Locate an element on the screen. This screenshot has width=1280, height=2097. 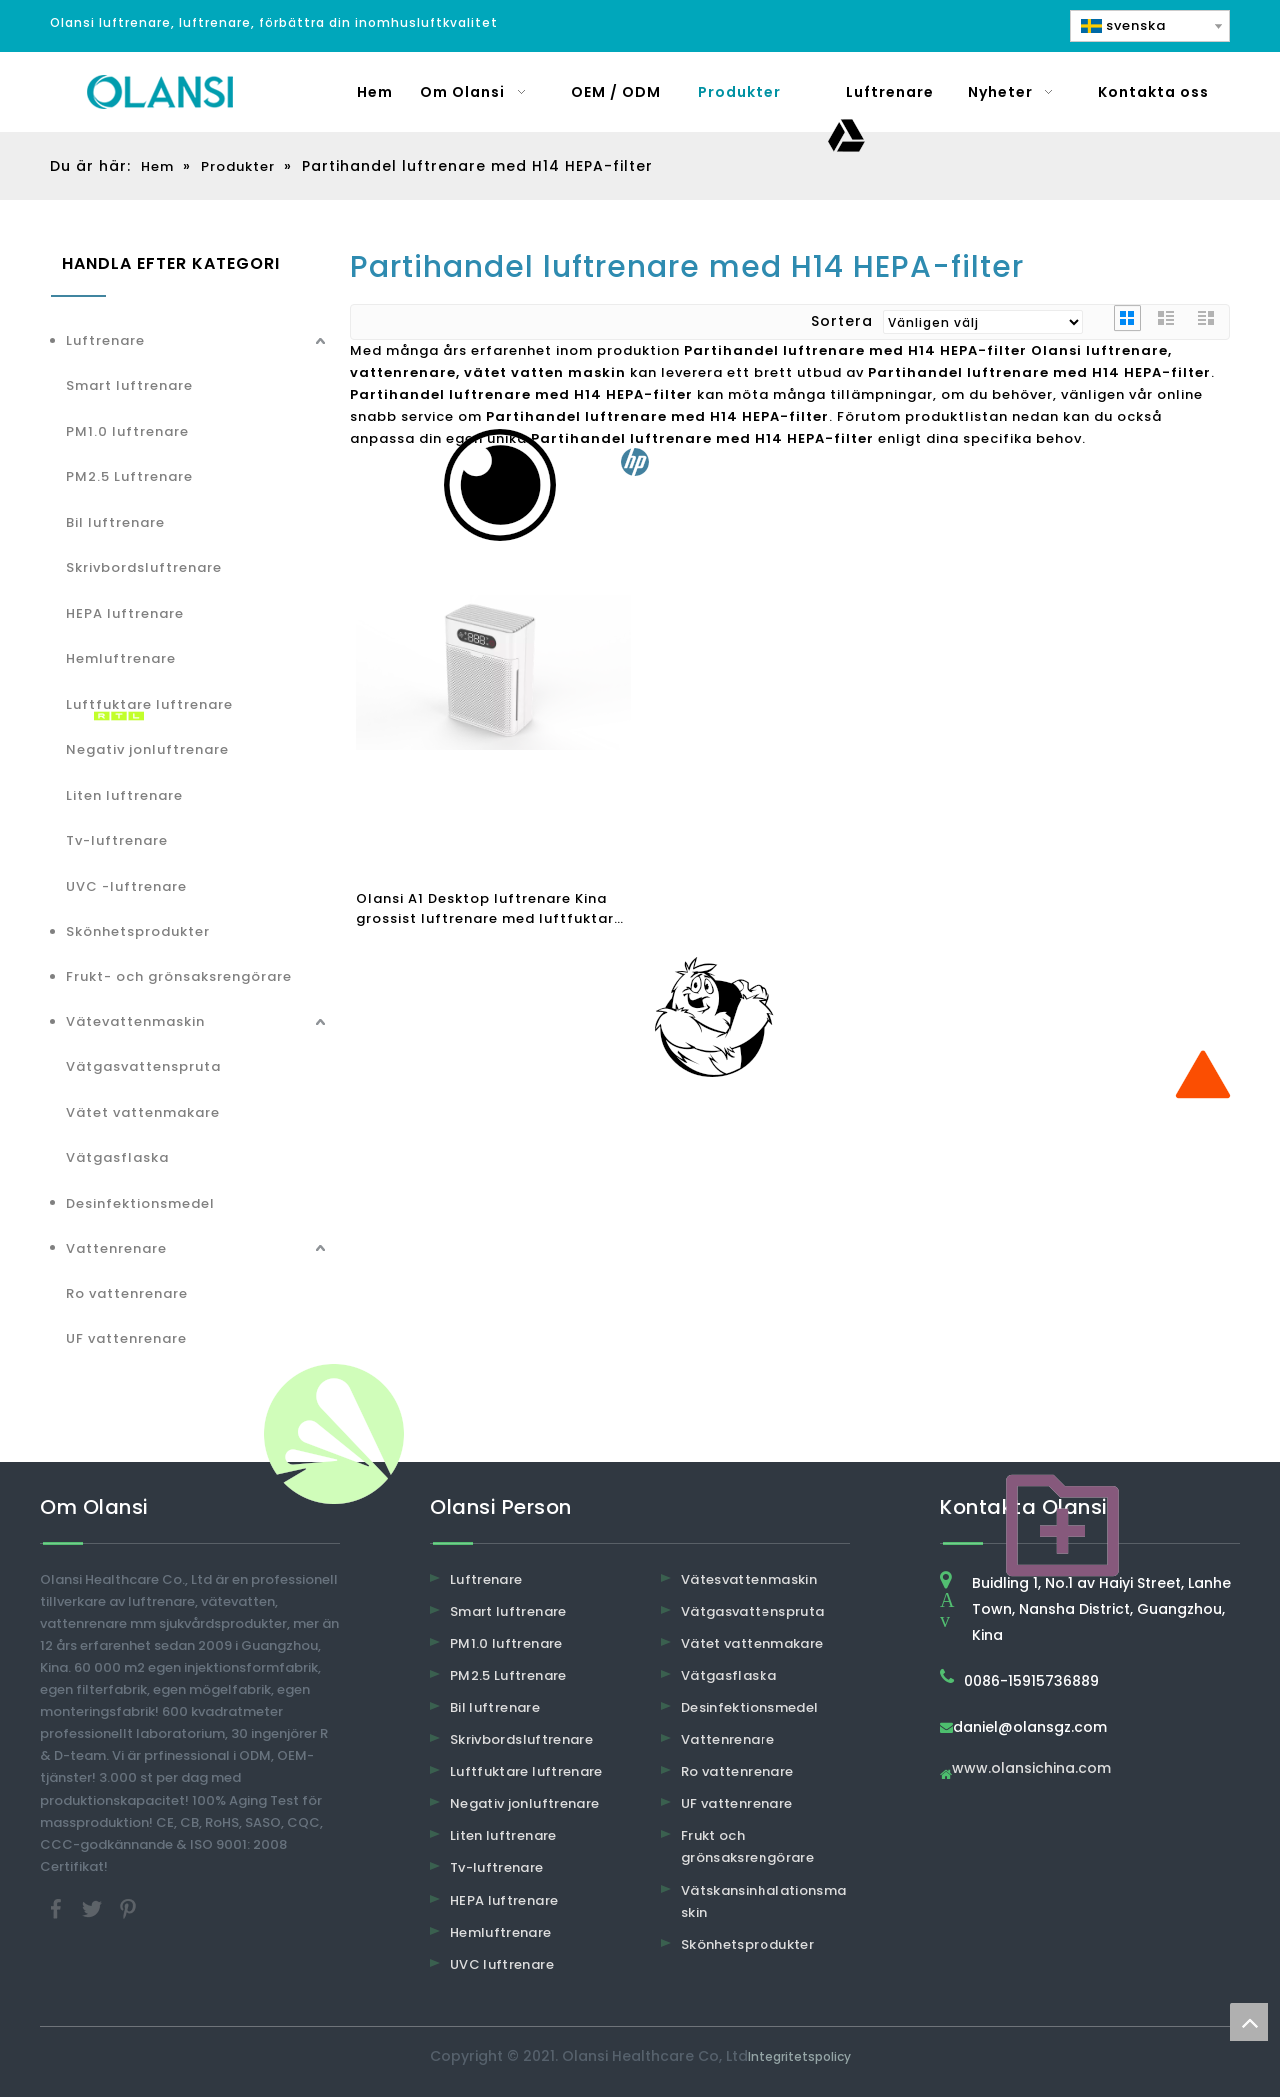
open insomnia api client is located at coordinates (500, 485).